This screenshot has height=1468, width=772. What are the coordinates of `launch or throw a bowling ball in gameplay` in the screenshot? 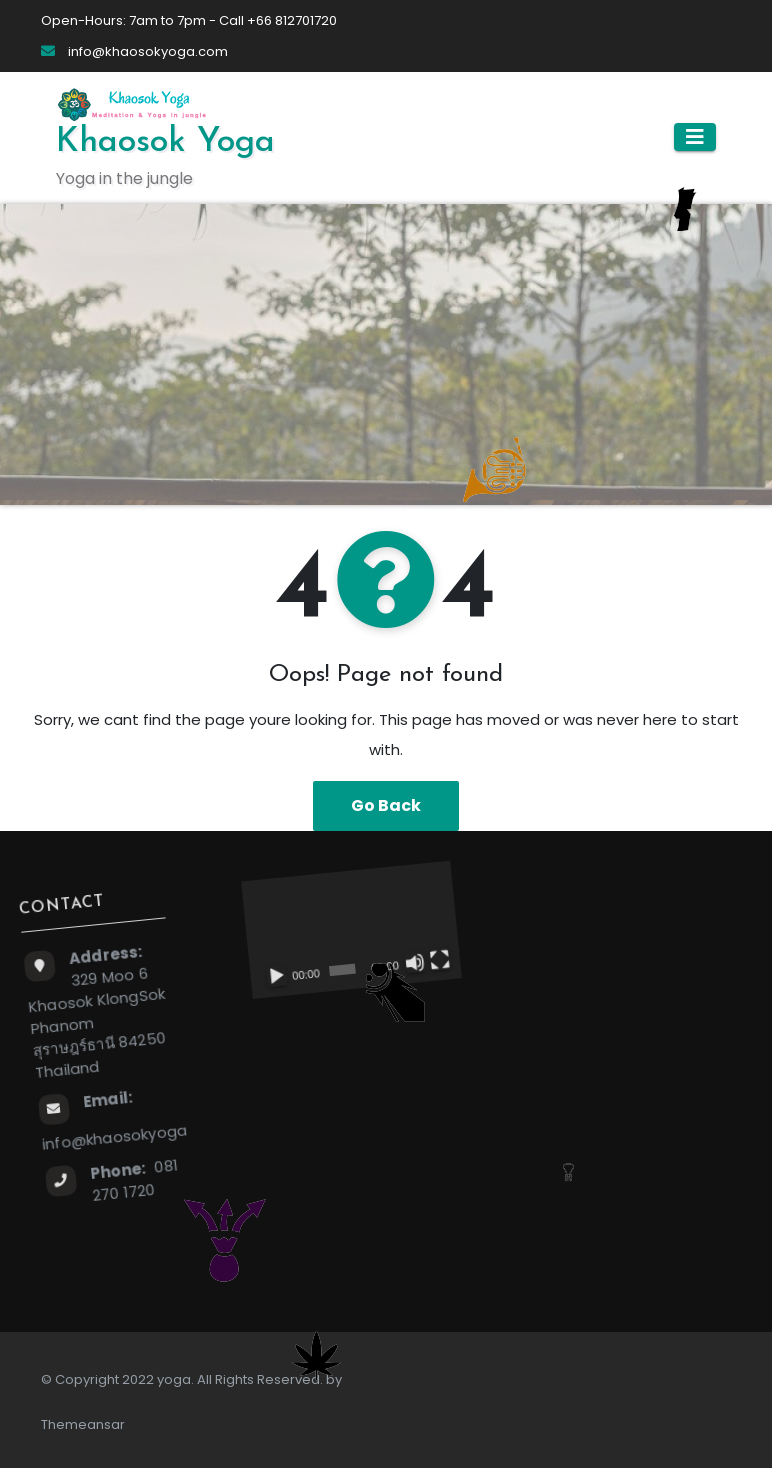 It's located at (395, 992).